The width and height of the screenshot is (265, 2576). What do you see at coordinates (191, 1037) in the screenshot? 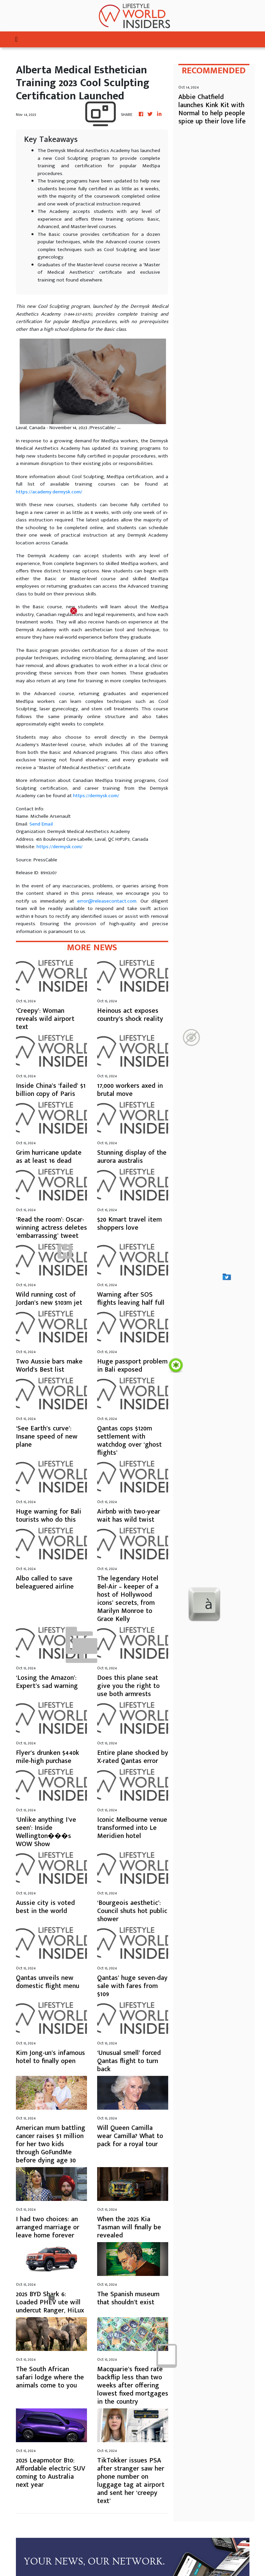
I see `indicates private browsing mode is active` at bounding box center [191, 1037].